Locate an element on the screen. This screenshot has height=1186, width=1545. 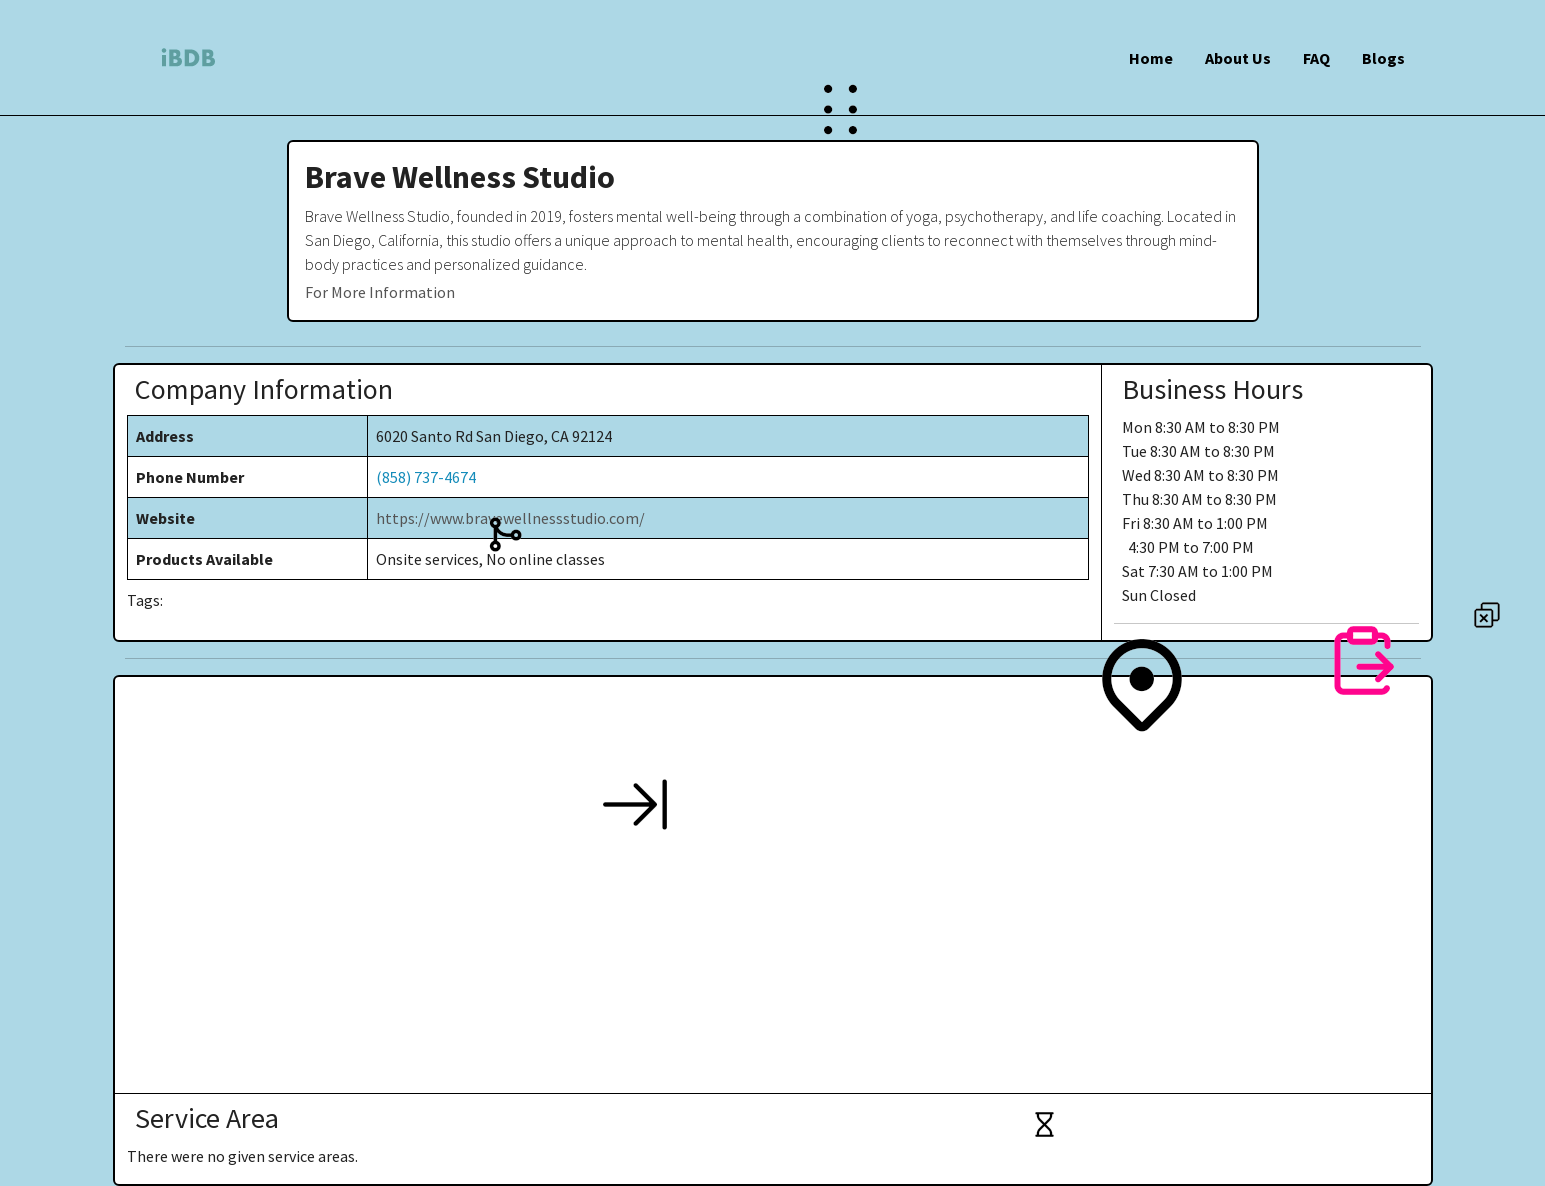
drag to reorder items in a list is located at coordinates (840, 109).